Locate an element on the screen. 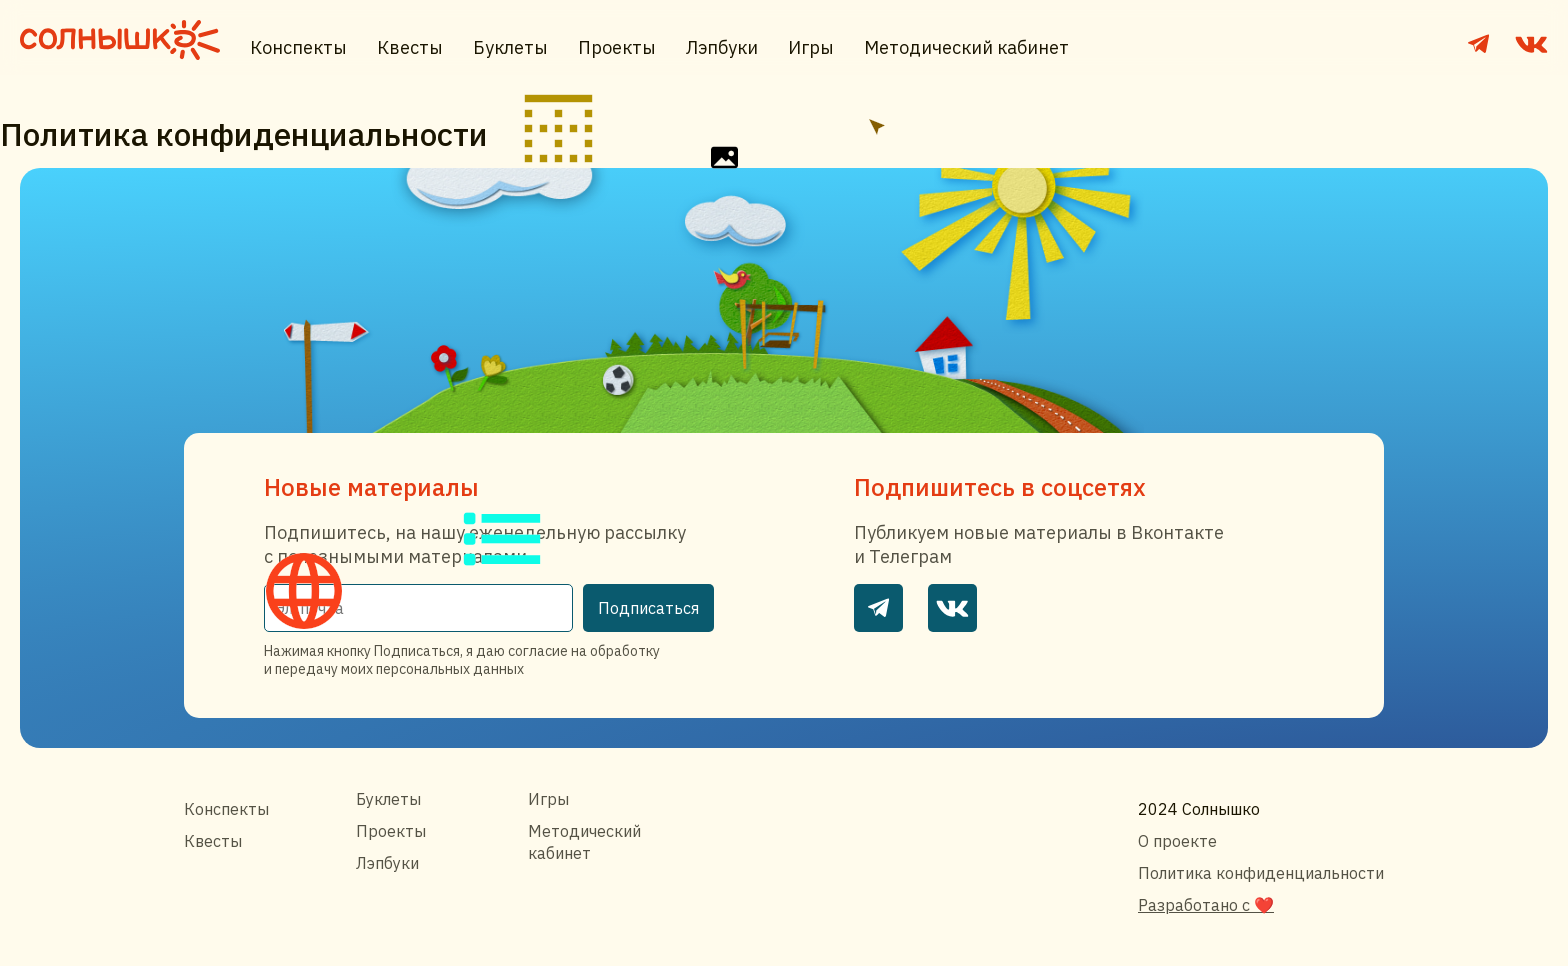  view items in a list format is located at coordinates (502, 539).